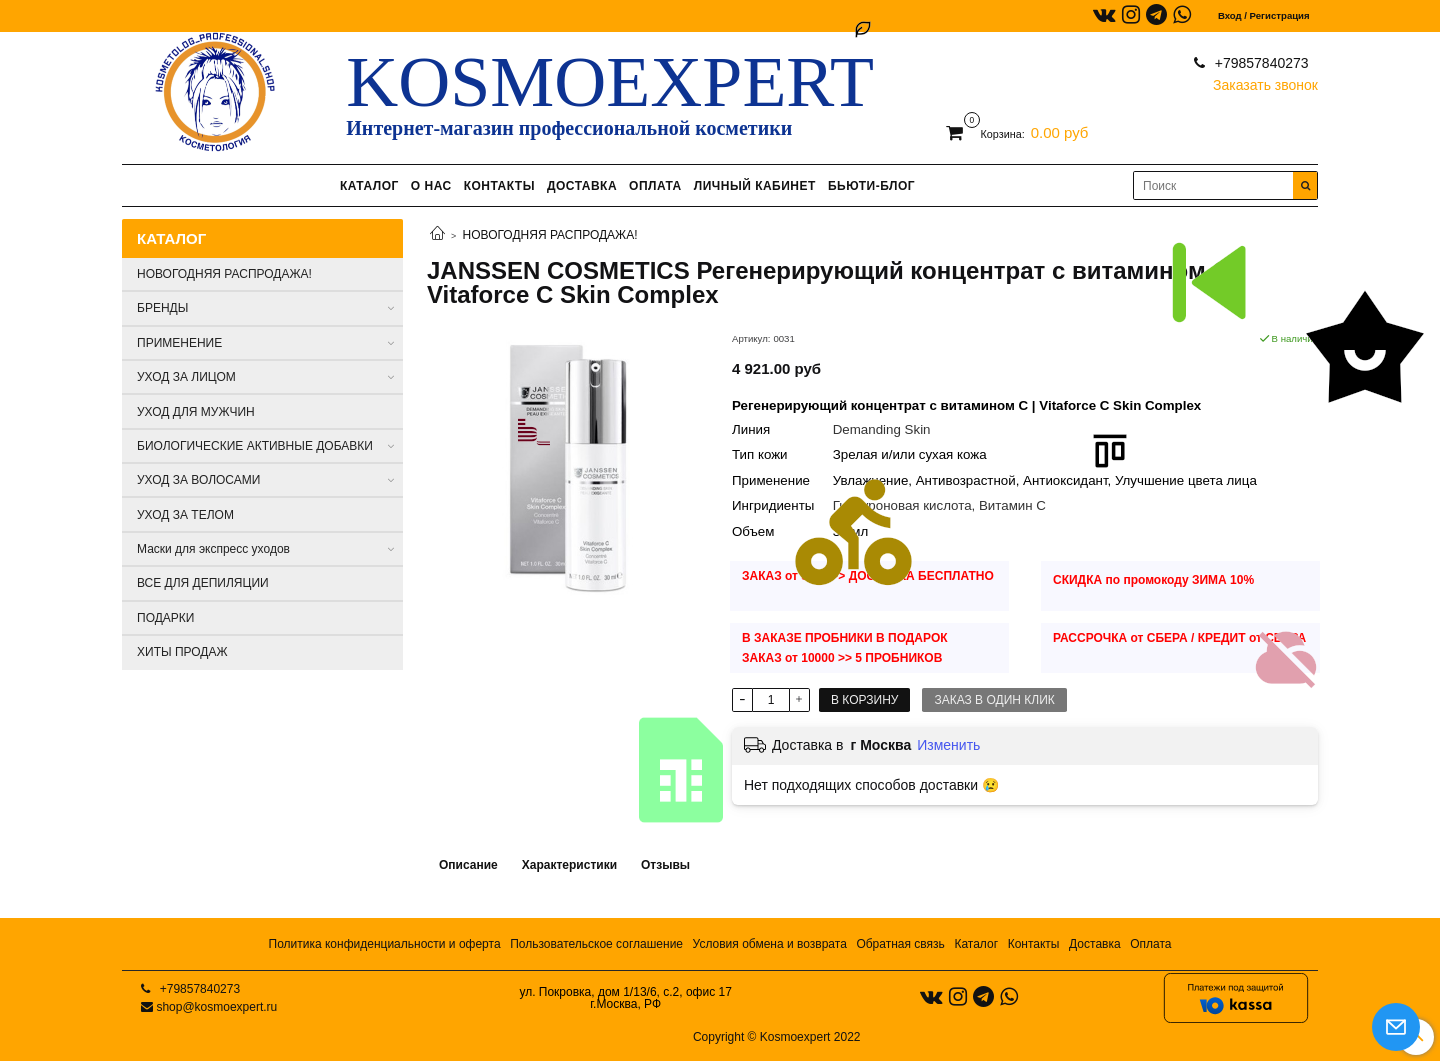 This screenshot has height=1061, width=1440. What do you see at coordinates (1286, 659) in the screenshot?
I see `cloud sync is disabled or unavailable` at bounding box center [1286, 659].